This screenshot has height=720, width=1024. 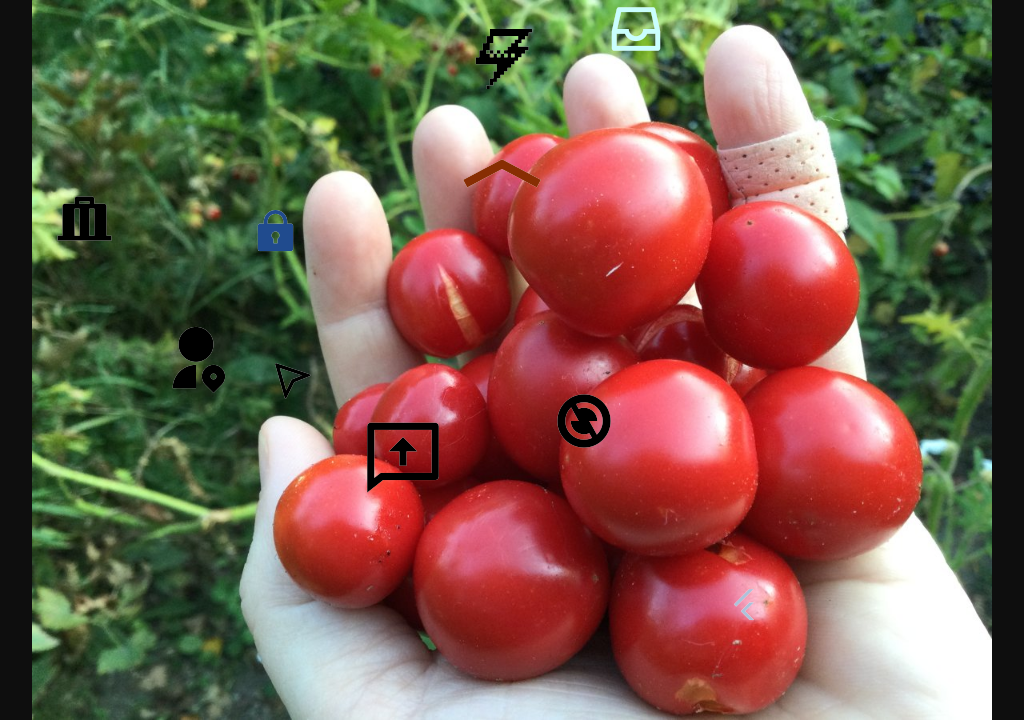 I want to click on upload a file to the chat, so click(x=403, y=455).